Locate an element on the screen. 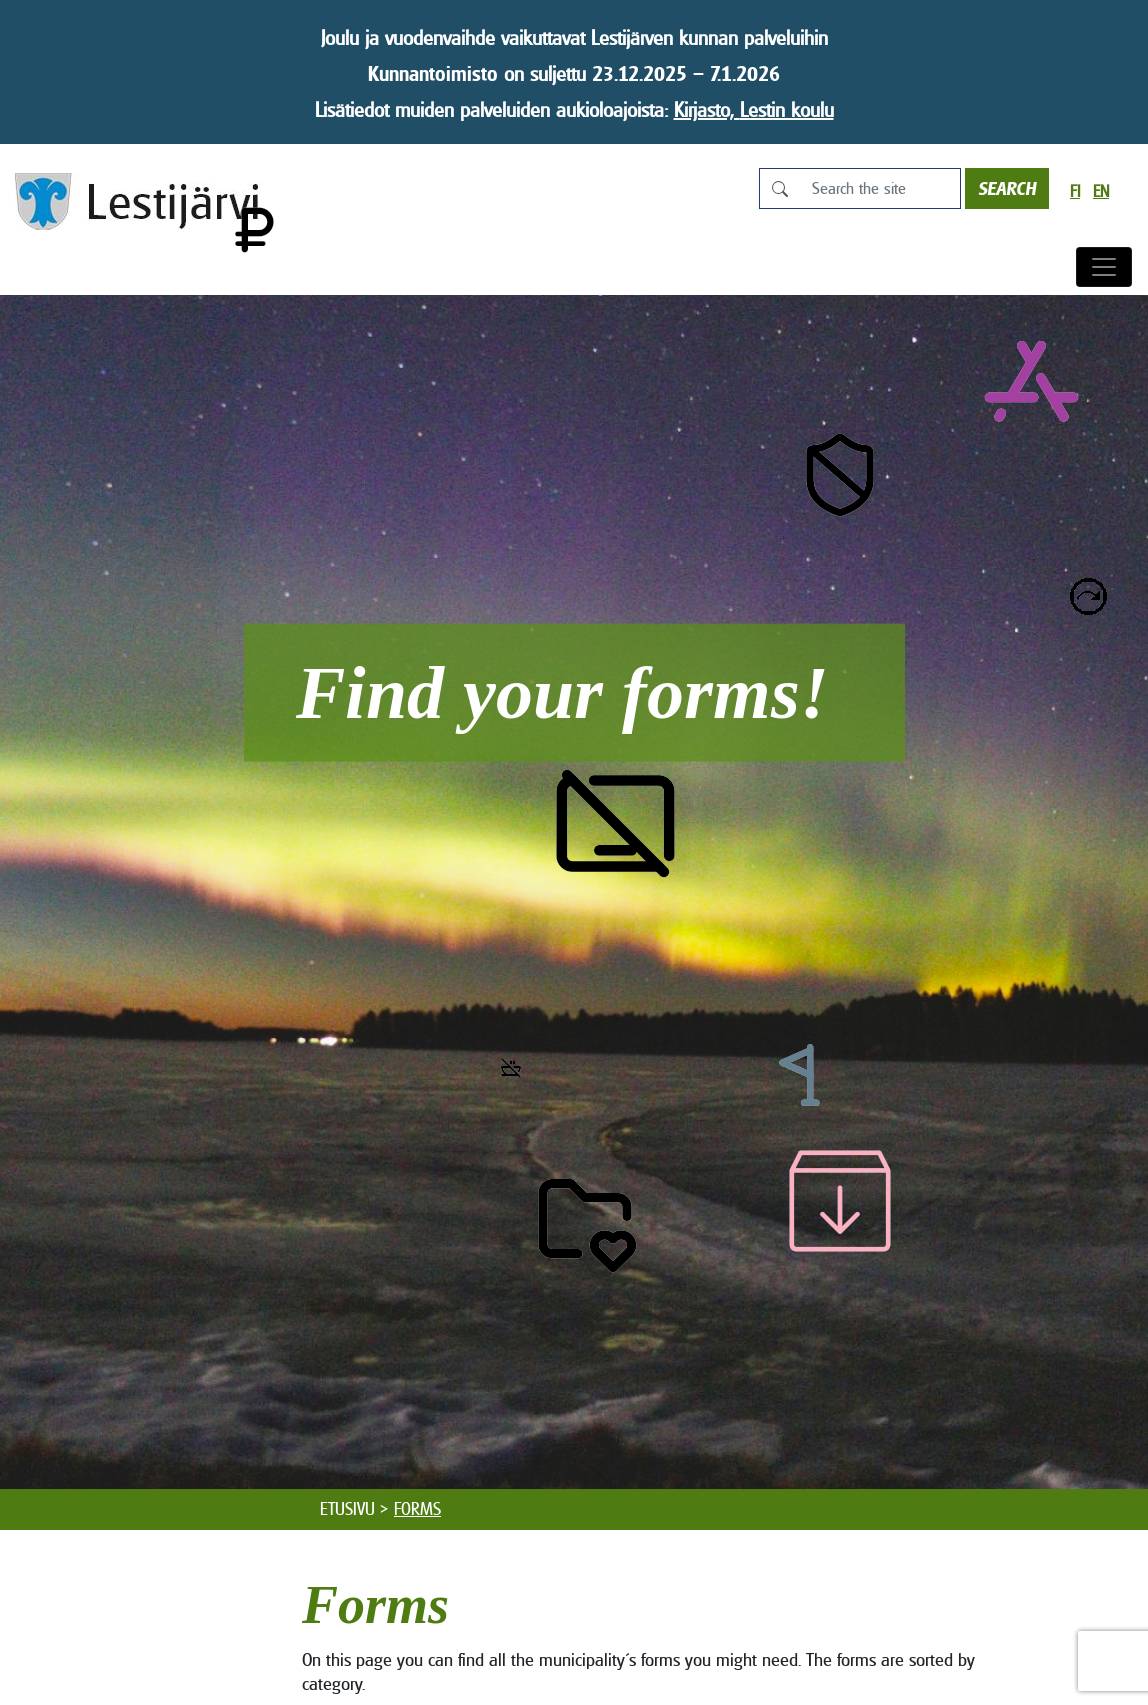 This screenshot has height=1705, width=1148. soup or hot food unavailable is located at coordinates (511, 1068).